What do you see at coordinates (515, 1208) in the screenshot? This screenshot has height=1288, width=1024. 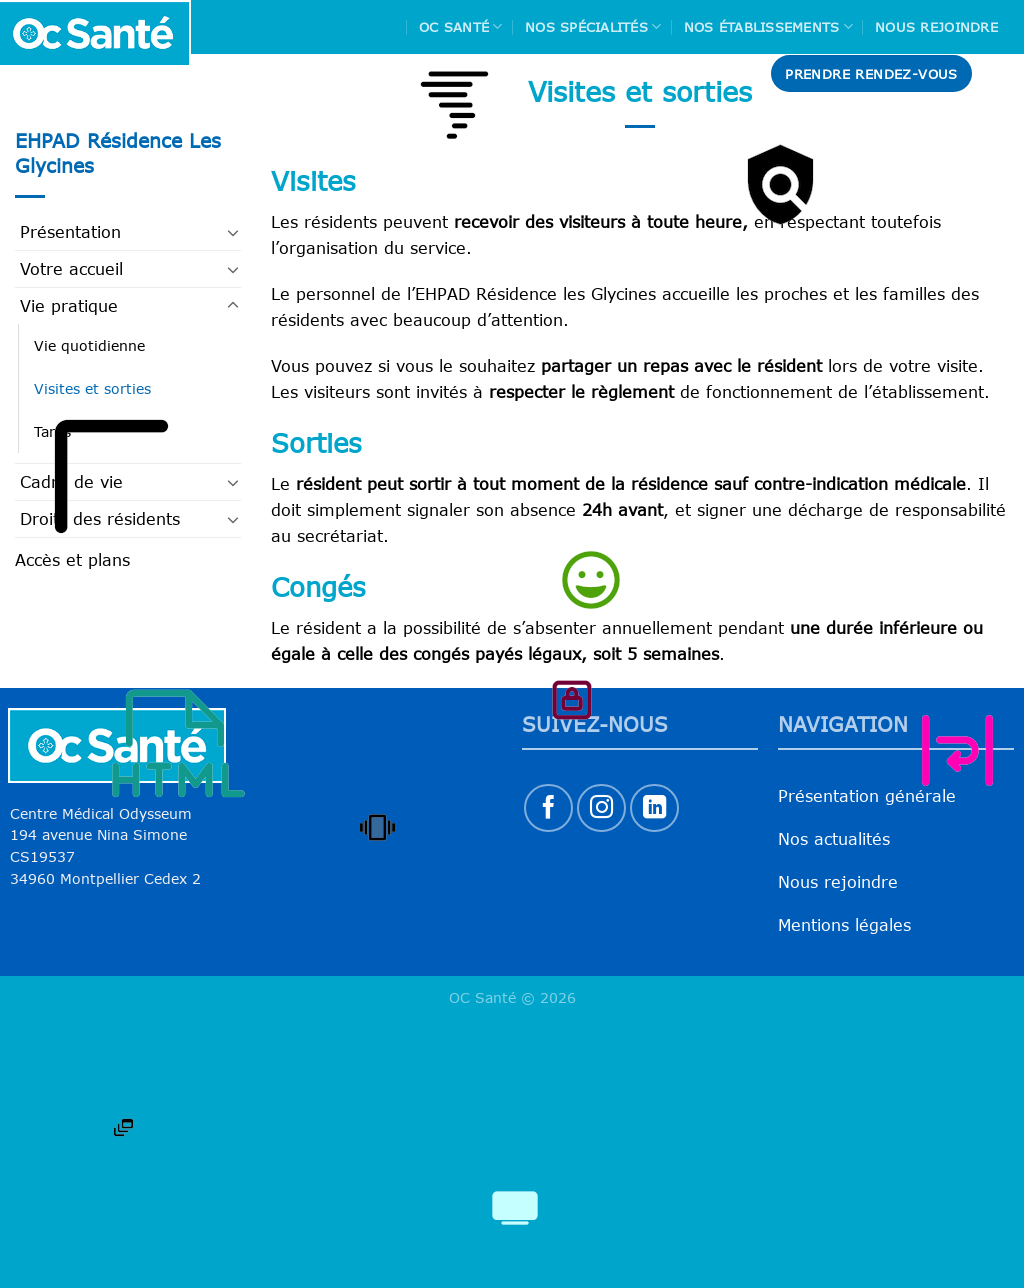 I see `access tv or streaming content` at bounding box center [515, 1208].